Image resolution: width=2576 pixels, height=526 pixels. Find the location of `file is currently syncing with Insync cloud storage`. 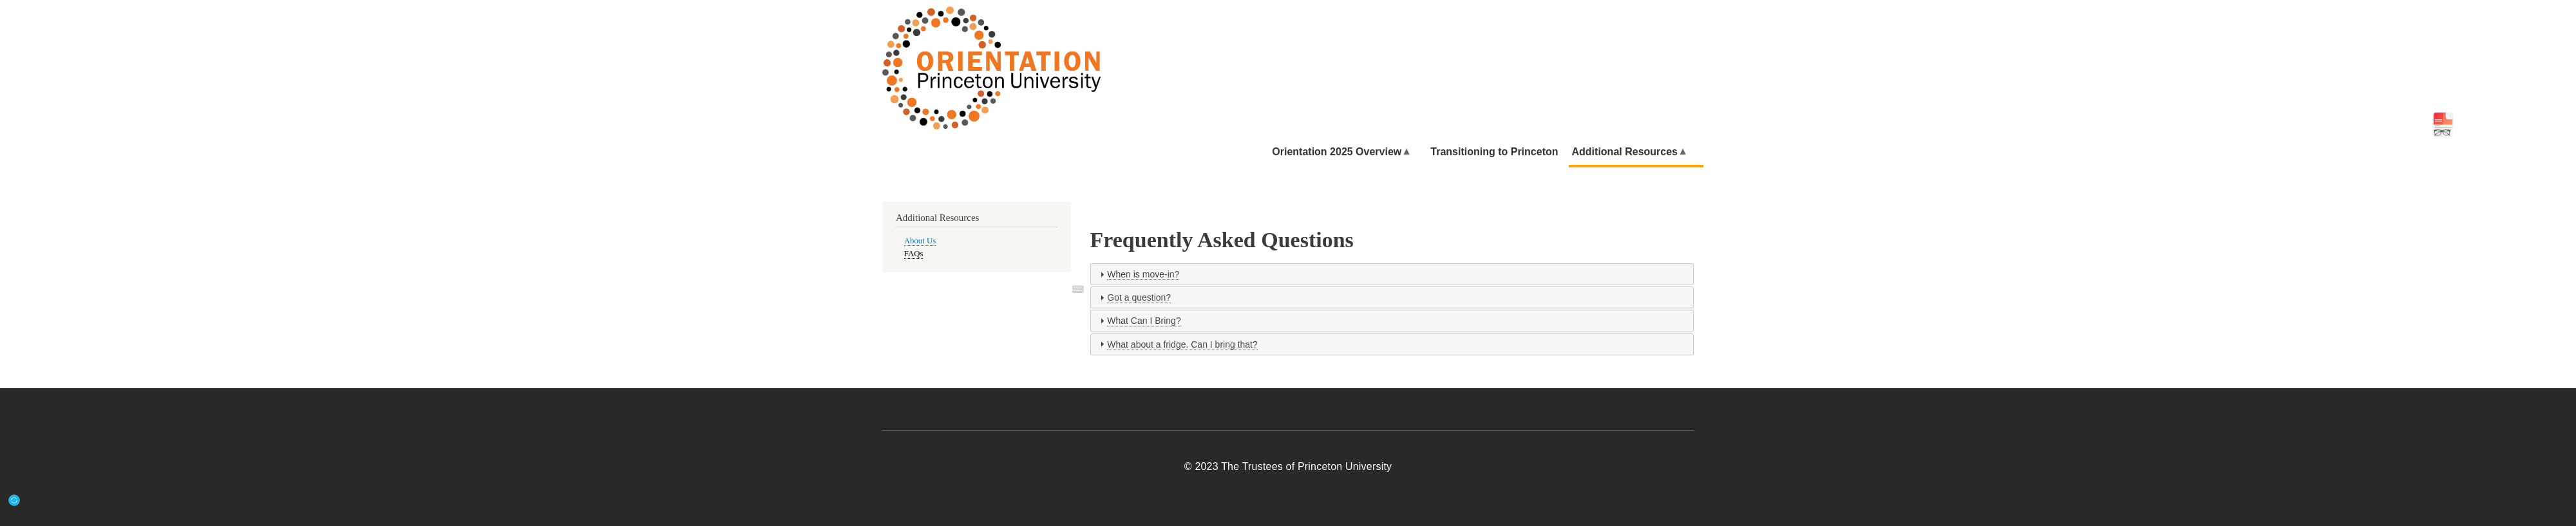

file is currently syncing with Insync cloud storage is located at coordinates (14, 500).